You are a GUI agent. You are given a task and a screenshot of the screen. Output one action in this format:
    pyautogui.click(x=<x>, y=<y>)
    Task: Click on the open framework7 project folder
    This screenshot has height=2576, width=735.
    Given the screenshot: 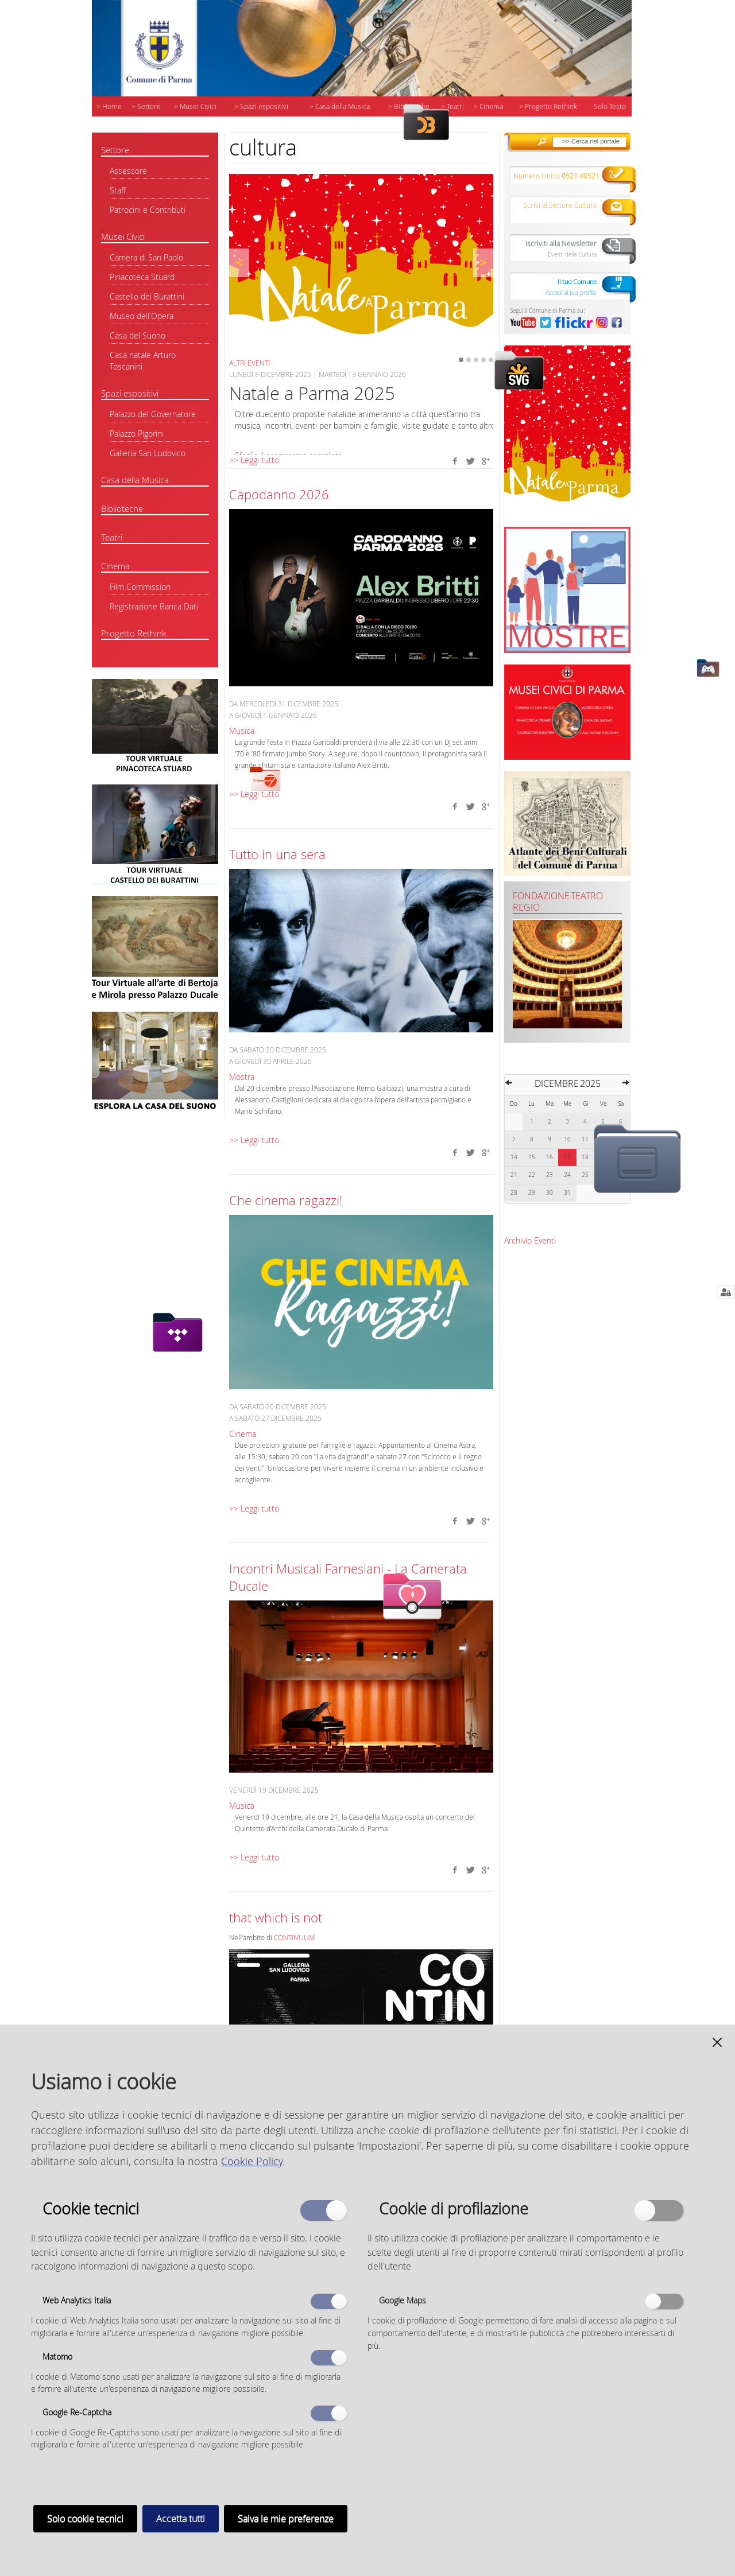 What is the action you would take?
    pyautogui.click(x=265, y=779)
    